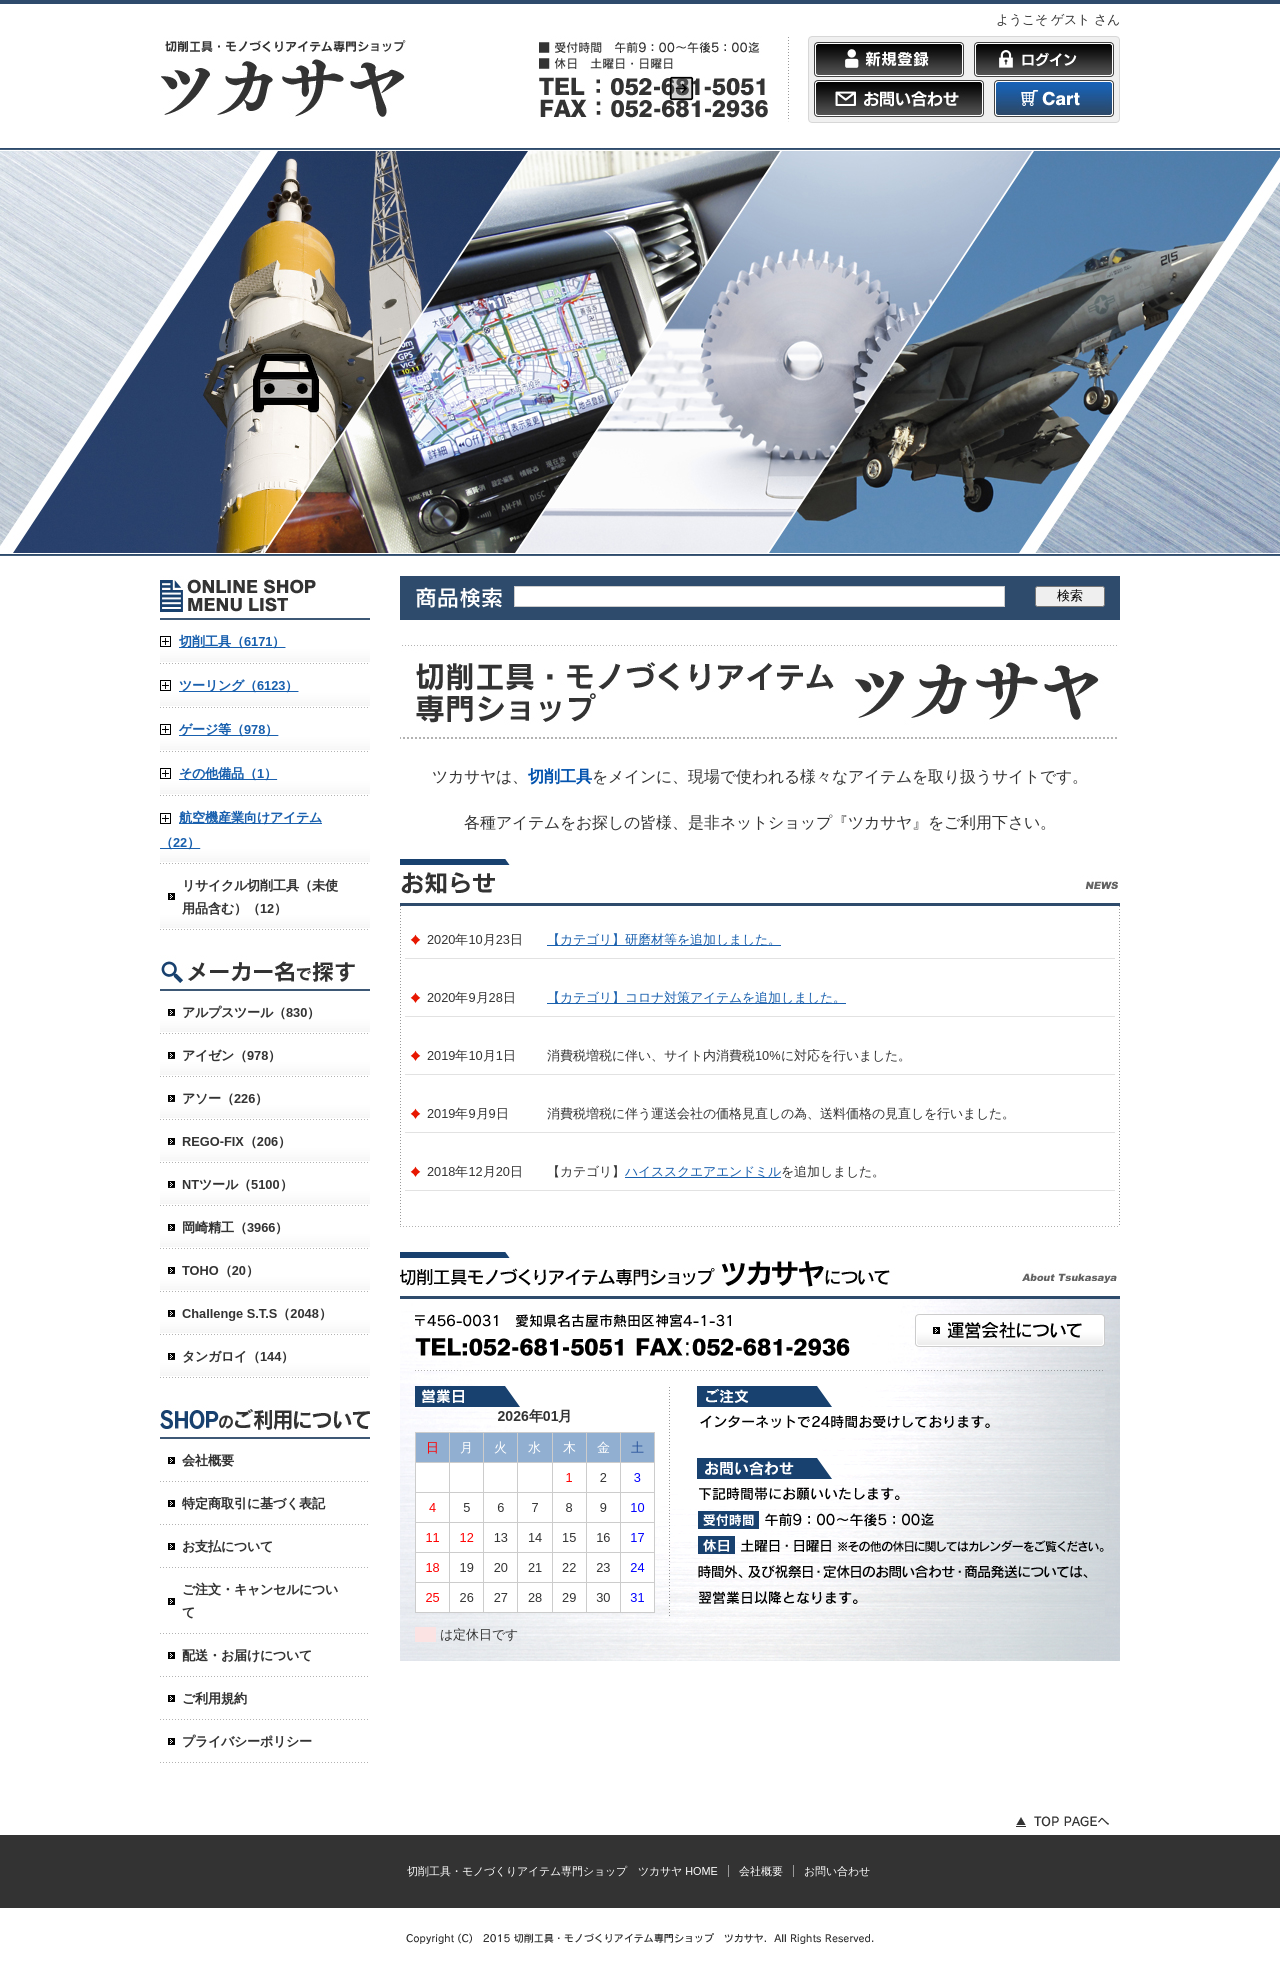  What do you see at coordinates (681, 88) in the screenshot?
I see `proceed to the next step or screen` at bounding box center [681, 88].